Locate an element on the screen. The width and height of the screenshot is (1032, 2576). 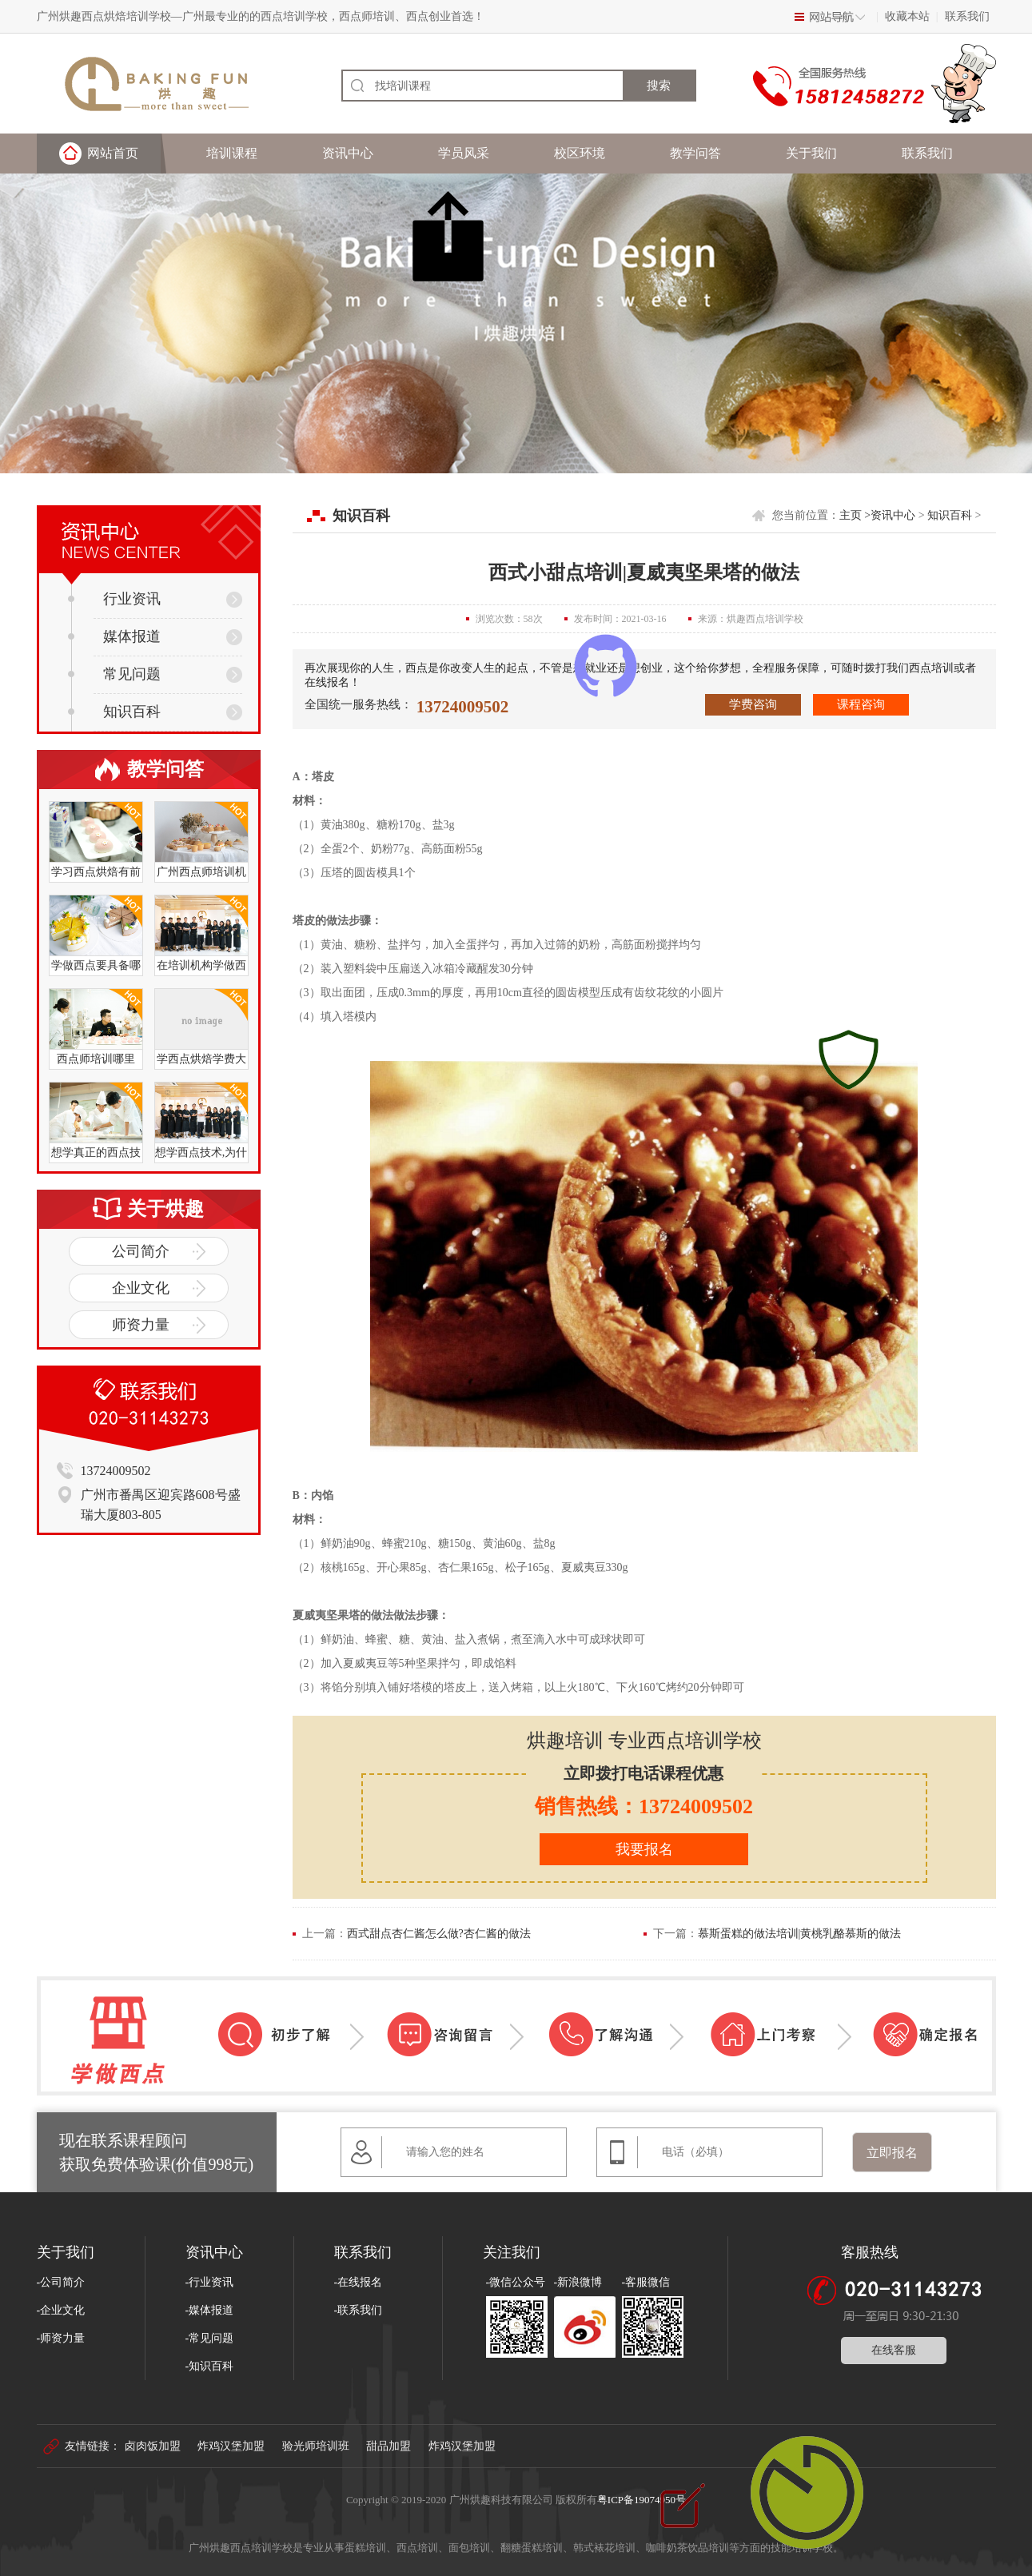
access security settings is located at coordinates (848, 1059).